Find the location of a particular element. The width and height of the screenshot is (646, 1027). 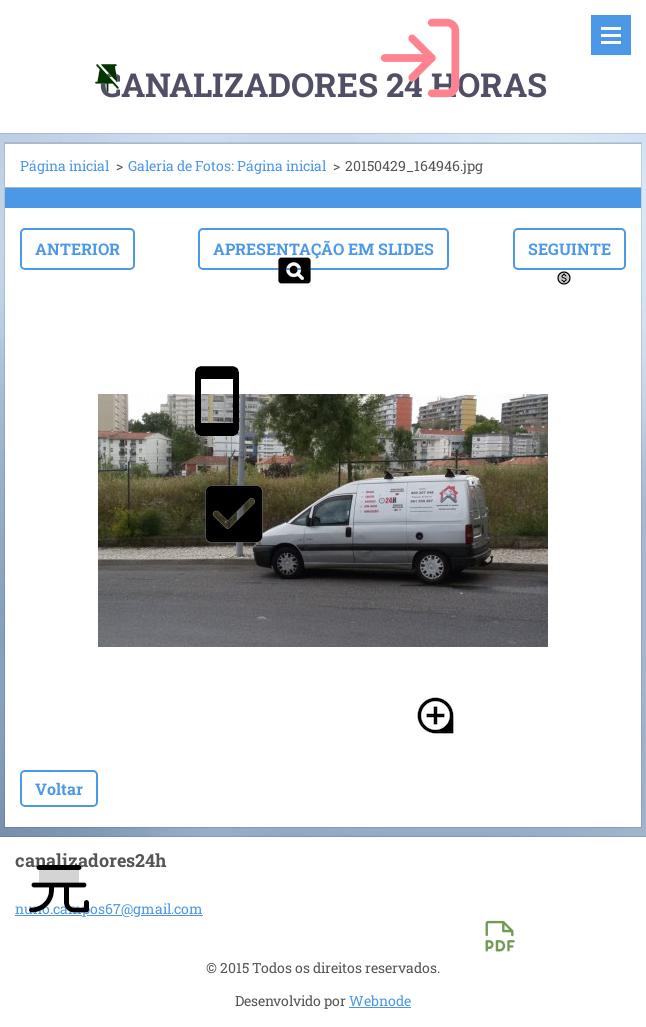

set mobile device as primary is located at coordinates (217, 401).